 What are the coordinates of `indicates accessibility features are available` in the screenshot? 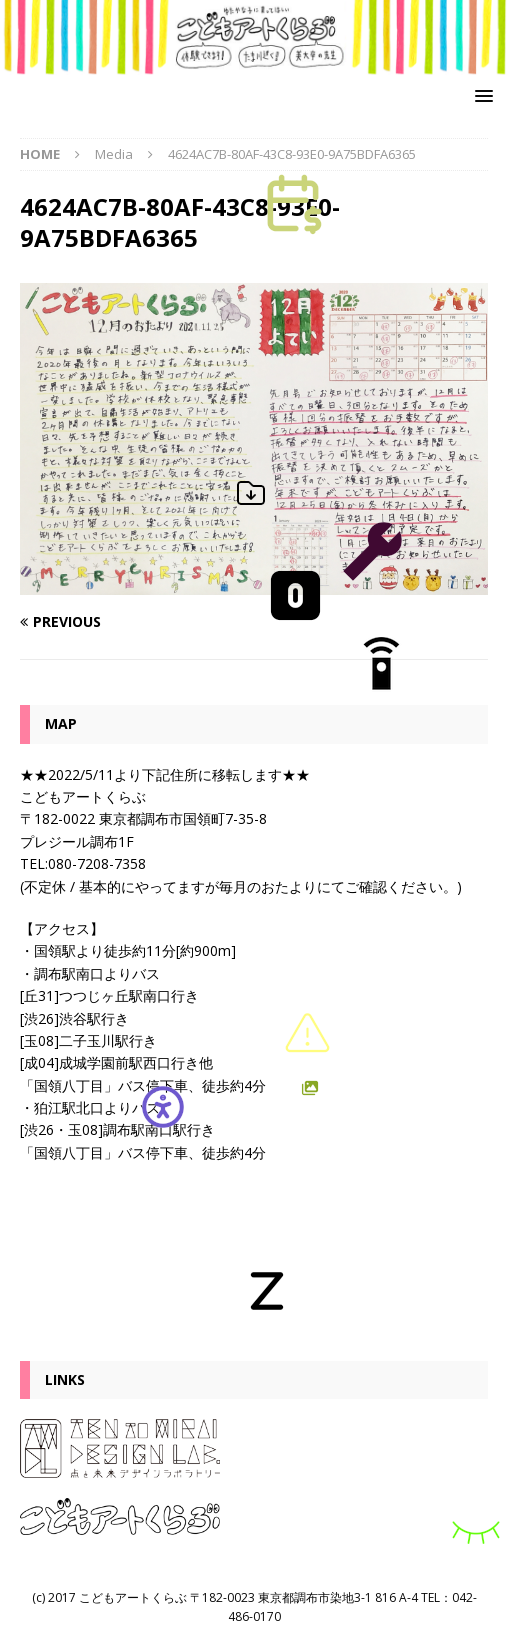 It's located at (163, 1107).